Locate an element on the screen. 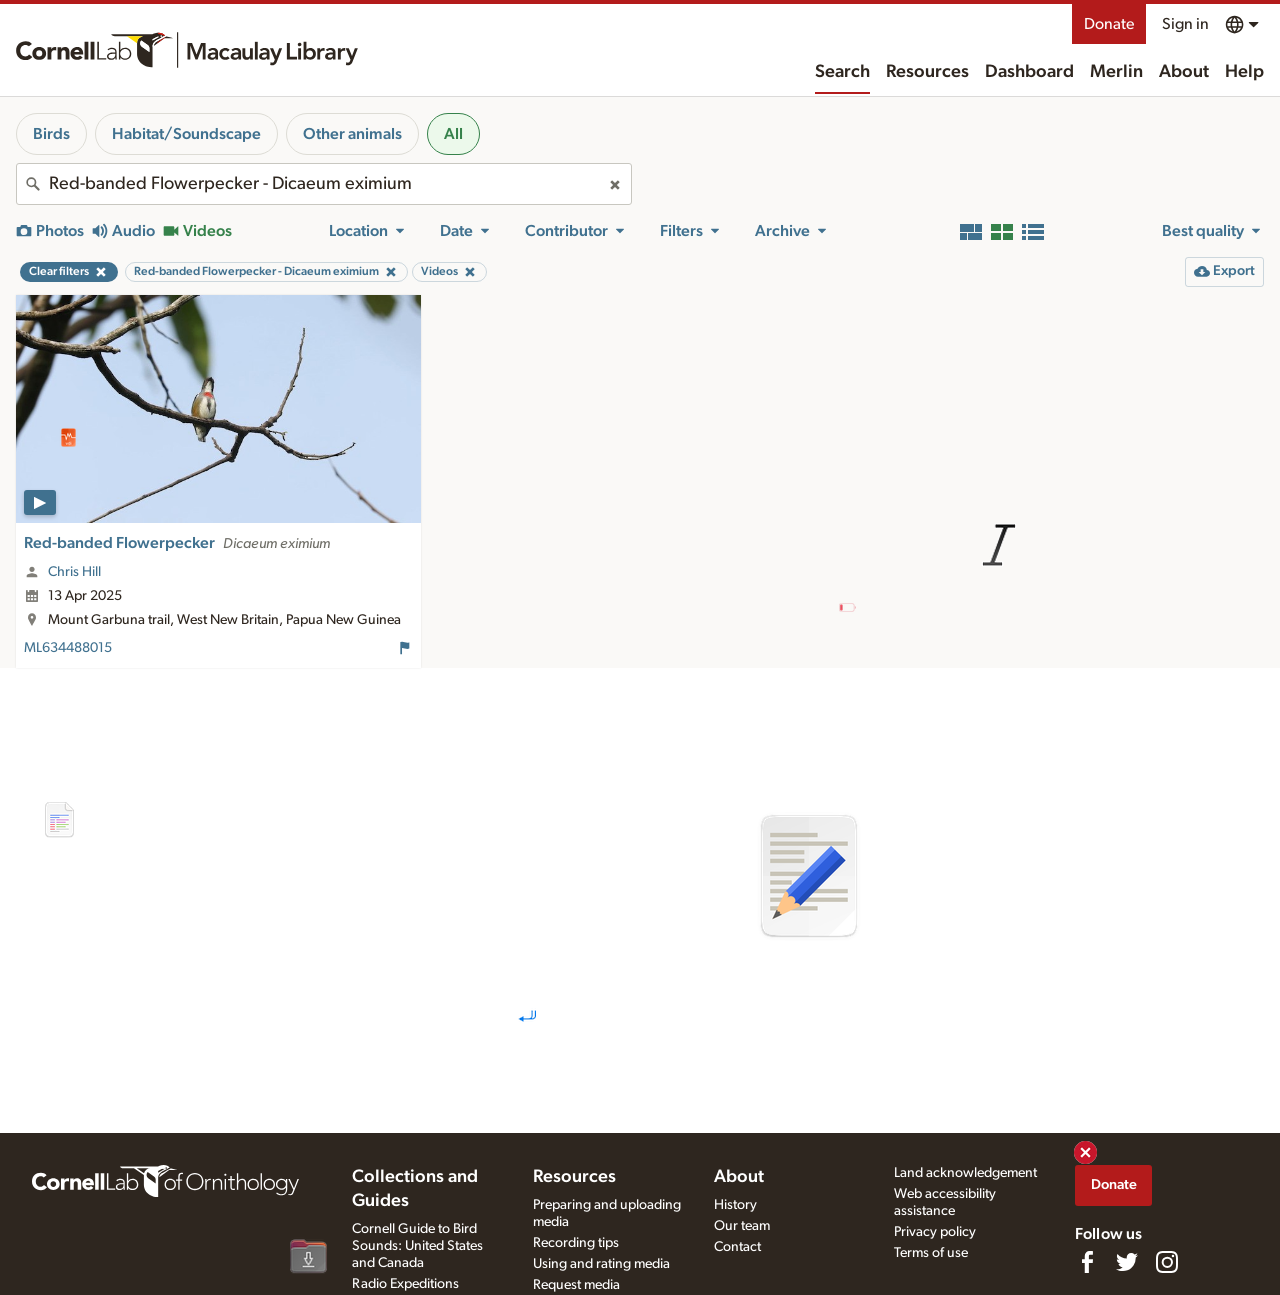 This screenshot has width=1280, height=1295. apply italic formatting to selected text is located at coordinates (999, 545).